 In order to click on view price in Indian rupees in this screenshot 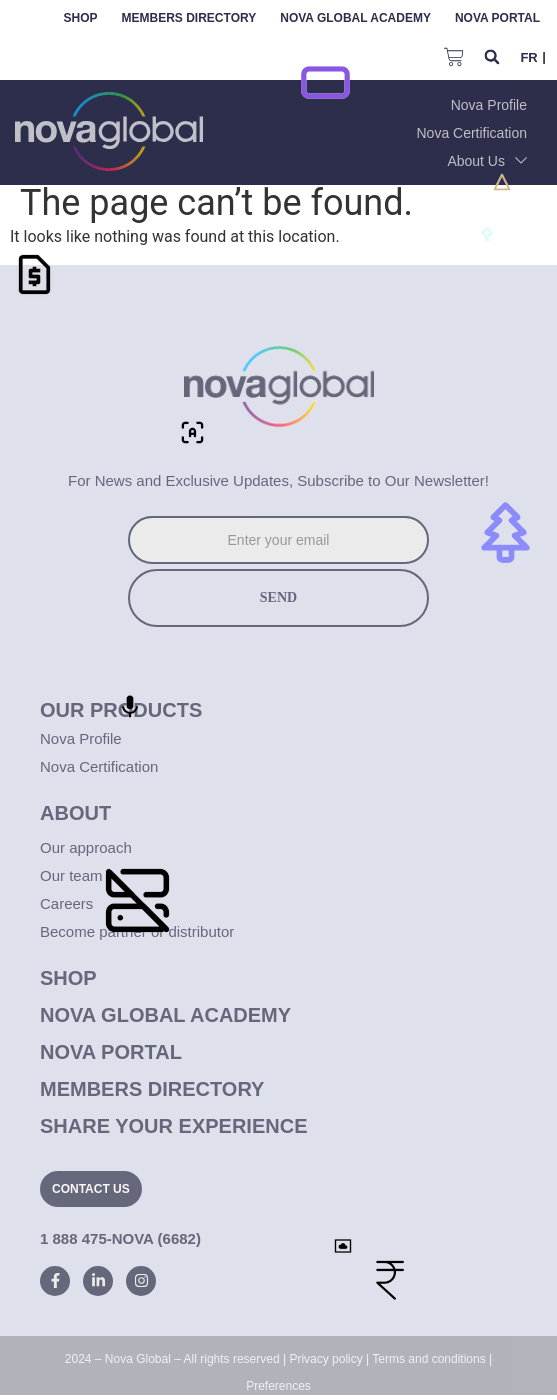, I will do `click(388, 1279)`.